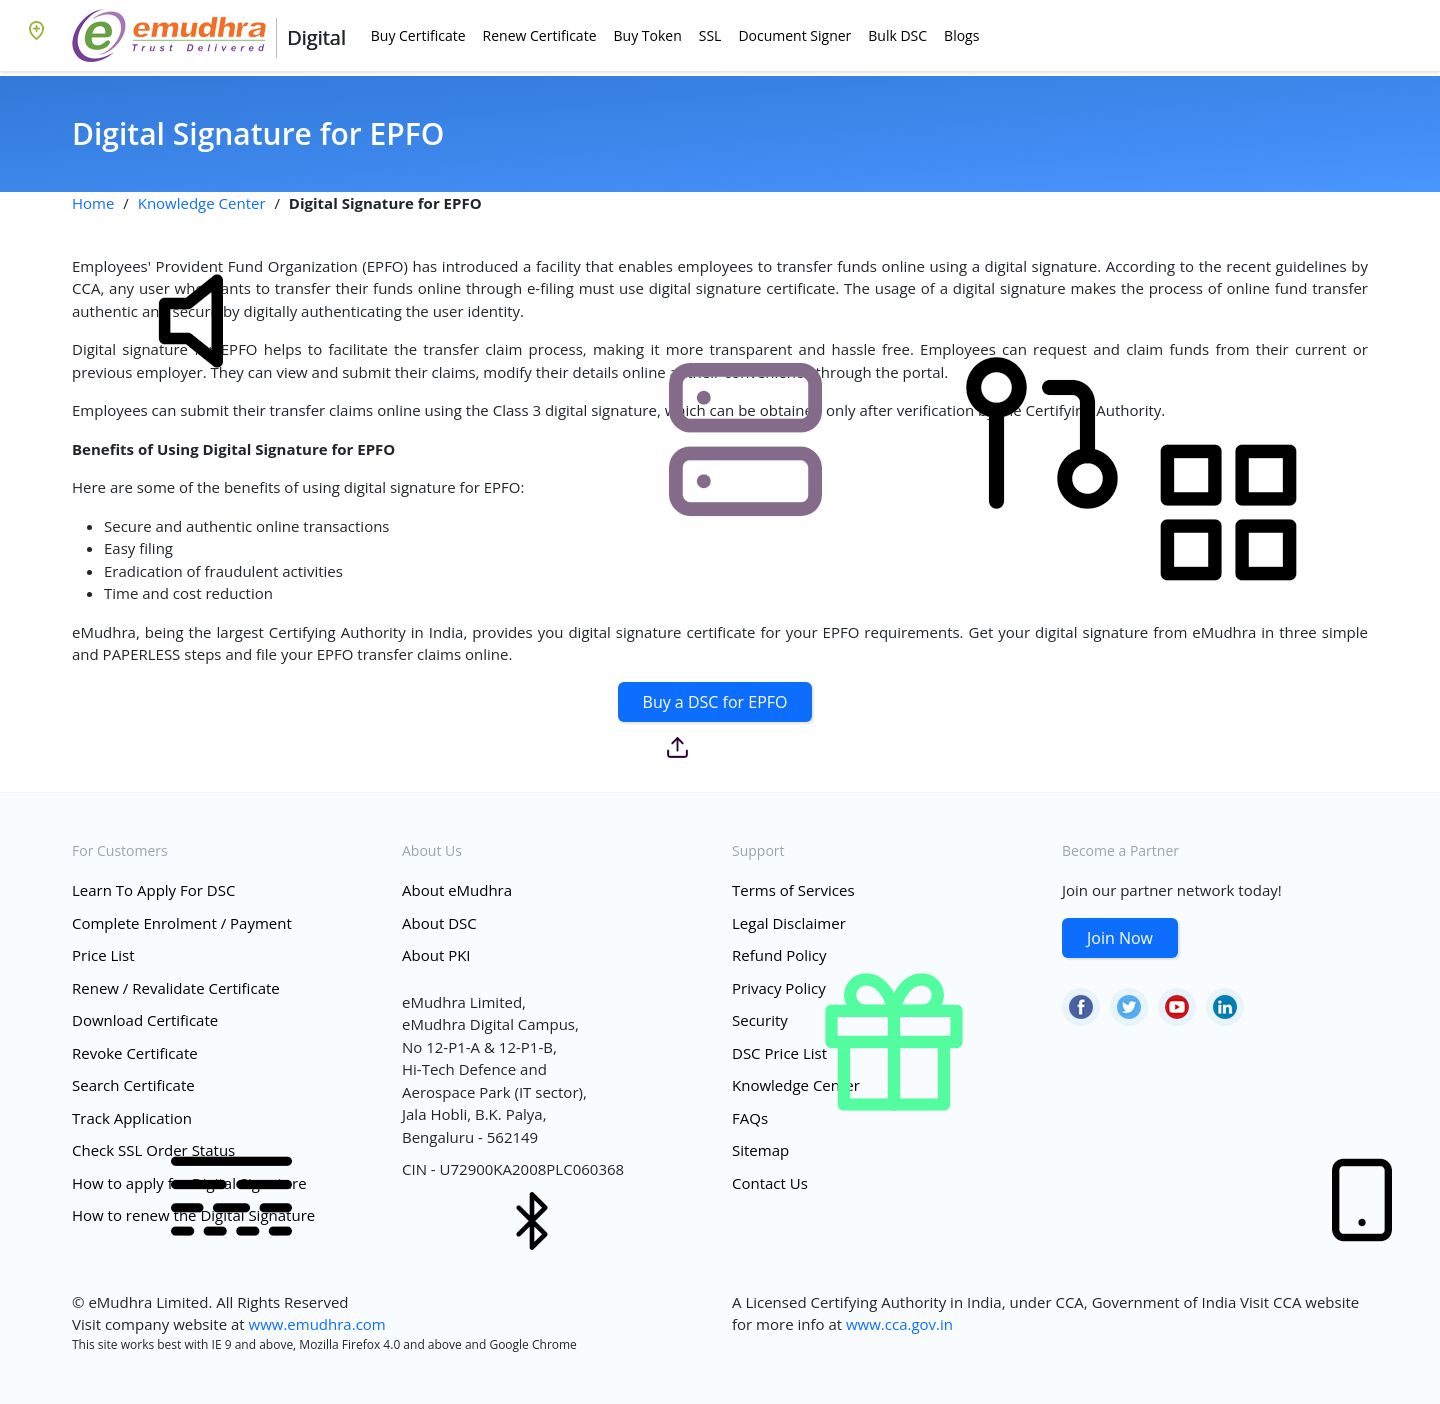 The image size is (1440, 1404). What do you see at coordinates (894, 1042) in the screenshot?
I see `redeem a gift or reward` at bounding box center [894, 1042].